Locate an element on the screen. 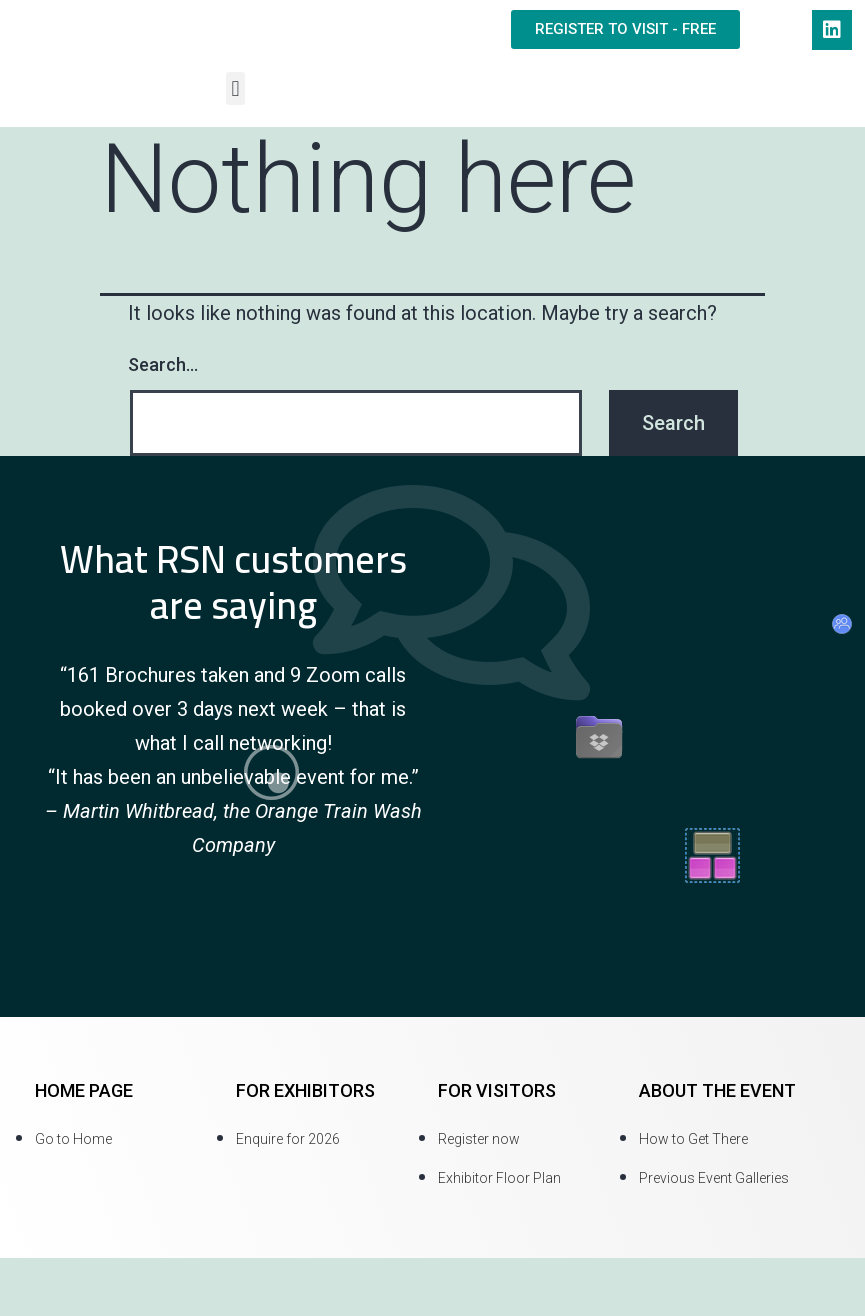 The image size is (865, 1316). select all items in the current view is located at coordinates (712, 855).